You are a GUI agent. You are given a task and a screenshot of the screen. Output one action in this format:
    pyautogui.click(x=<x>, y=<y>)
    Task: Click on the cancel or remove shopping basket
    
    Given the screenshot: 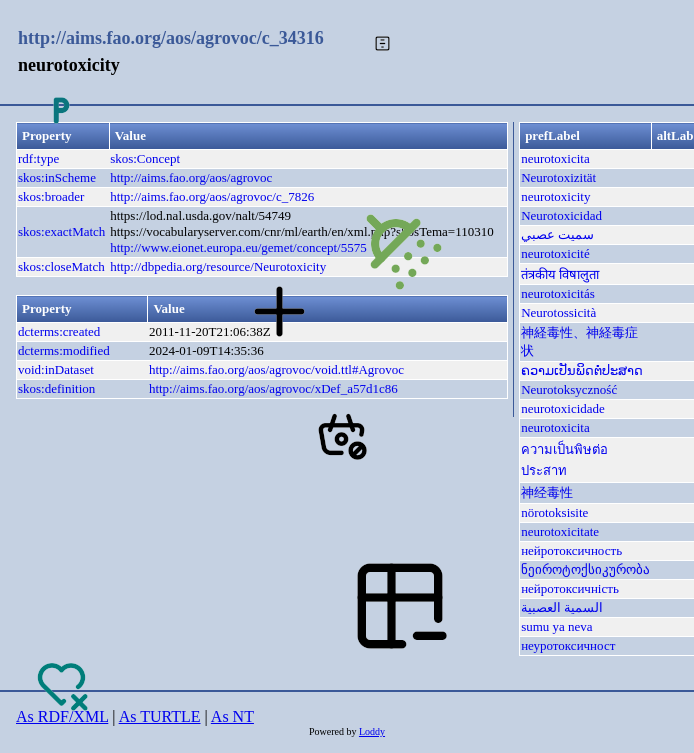 What is the action you would take?
    pyautogui.click(x=341, y=434)
    